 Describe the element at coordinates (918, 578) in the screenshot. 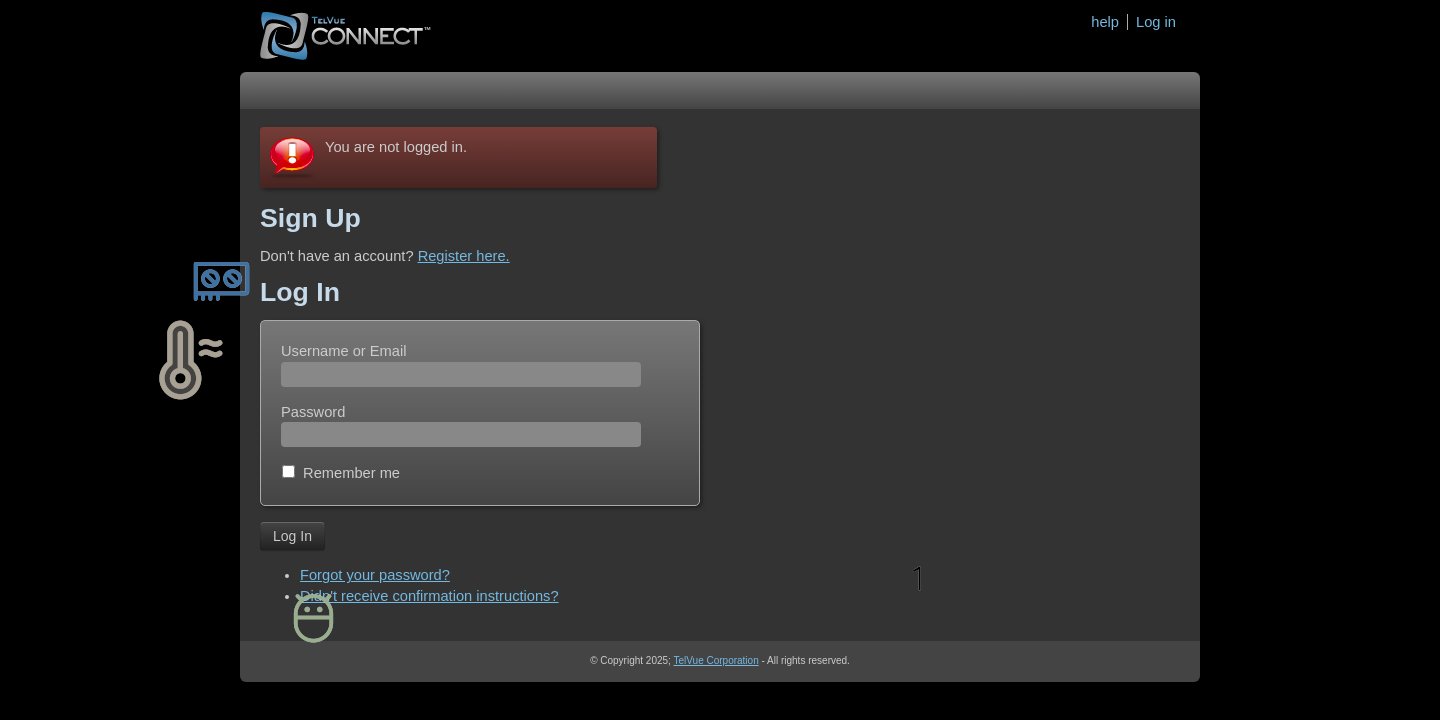

I see `indicates first place or top ranking` at that location.